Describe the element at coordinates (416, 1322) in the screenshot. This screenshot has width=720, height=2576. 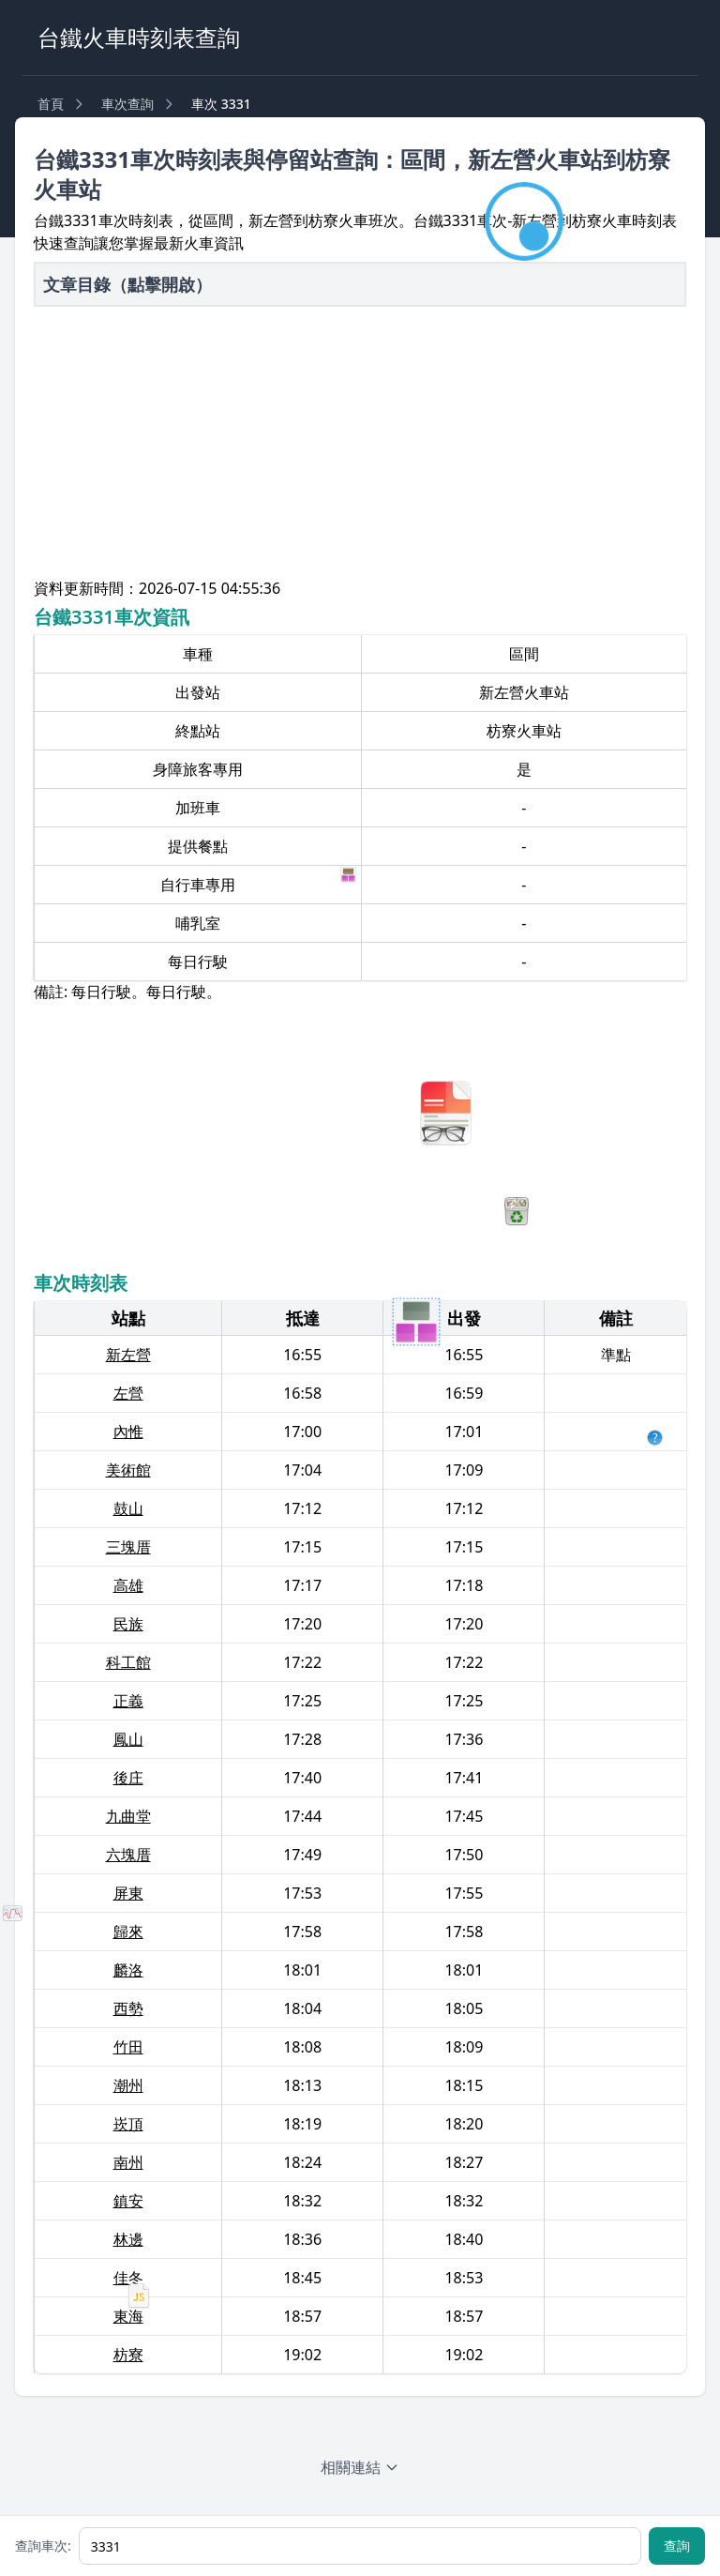
I see `select all items in the current view` at that location.